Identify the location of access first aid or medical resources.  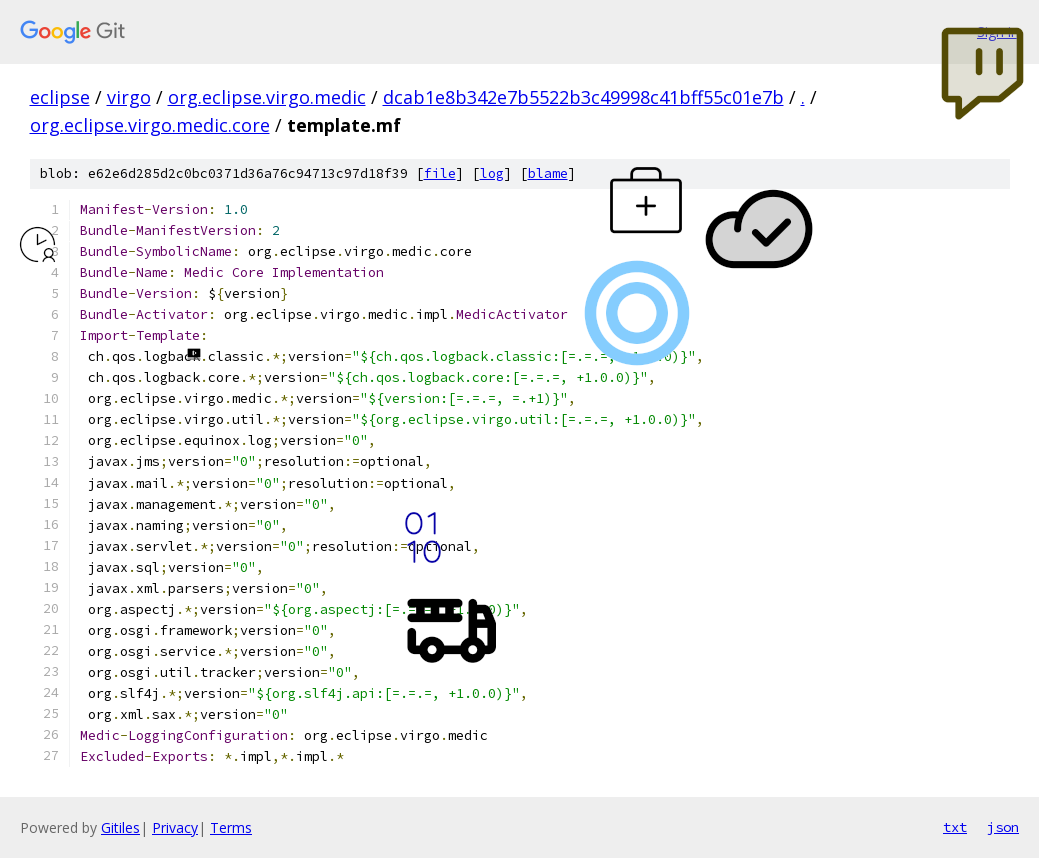
(646, 203).